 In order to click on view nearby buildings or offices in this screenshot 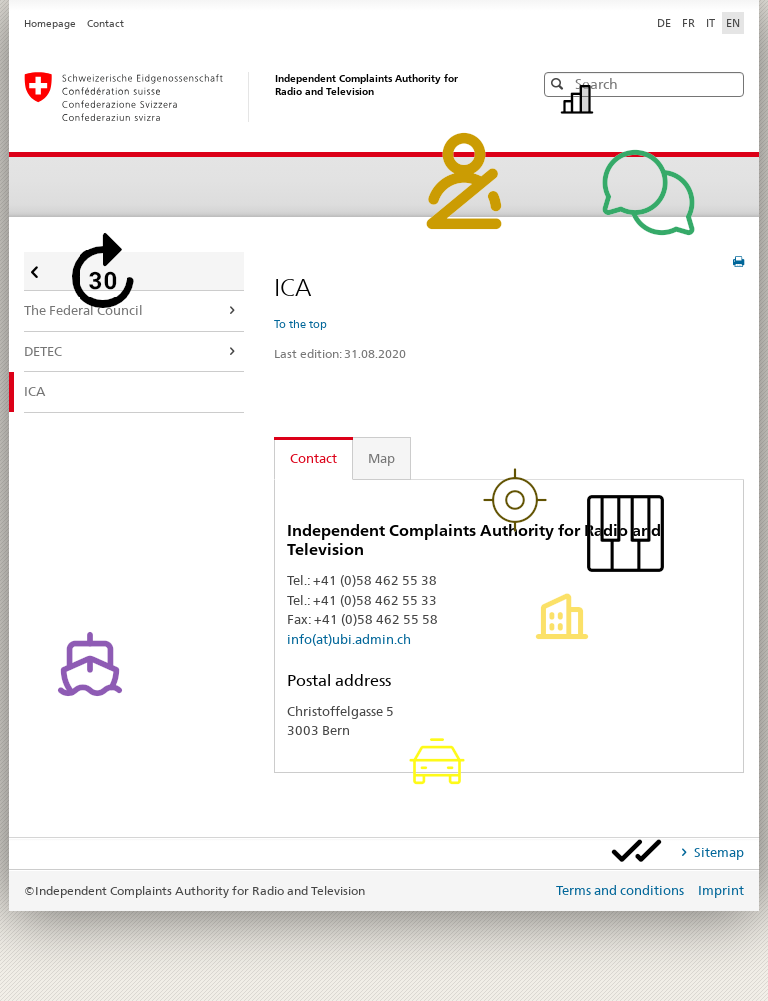, I will do `click(562, 618)`.